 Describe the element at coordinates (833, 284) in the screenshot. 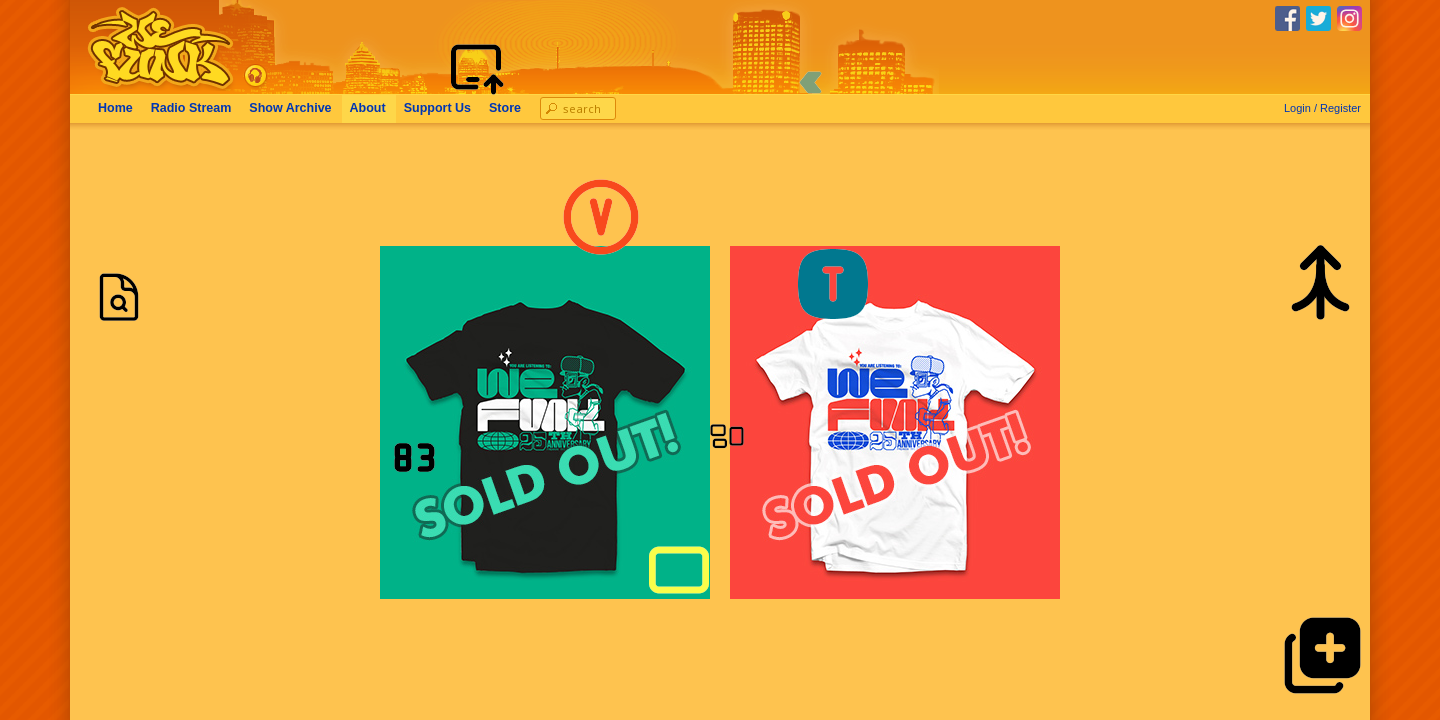

I see `text formatting or typography tool` at that location.